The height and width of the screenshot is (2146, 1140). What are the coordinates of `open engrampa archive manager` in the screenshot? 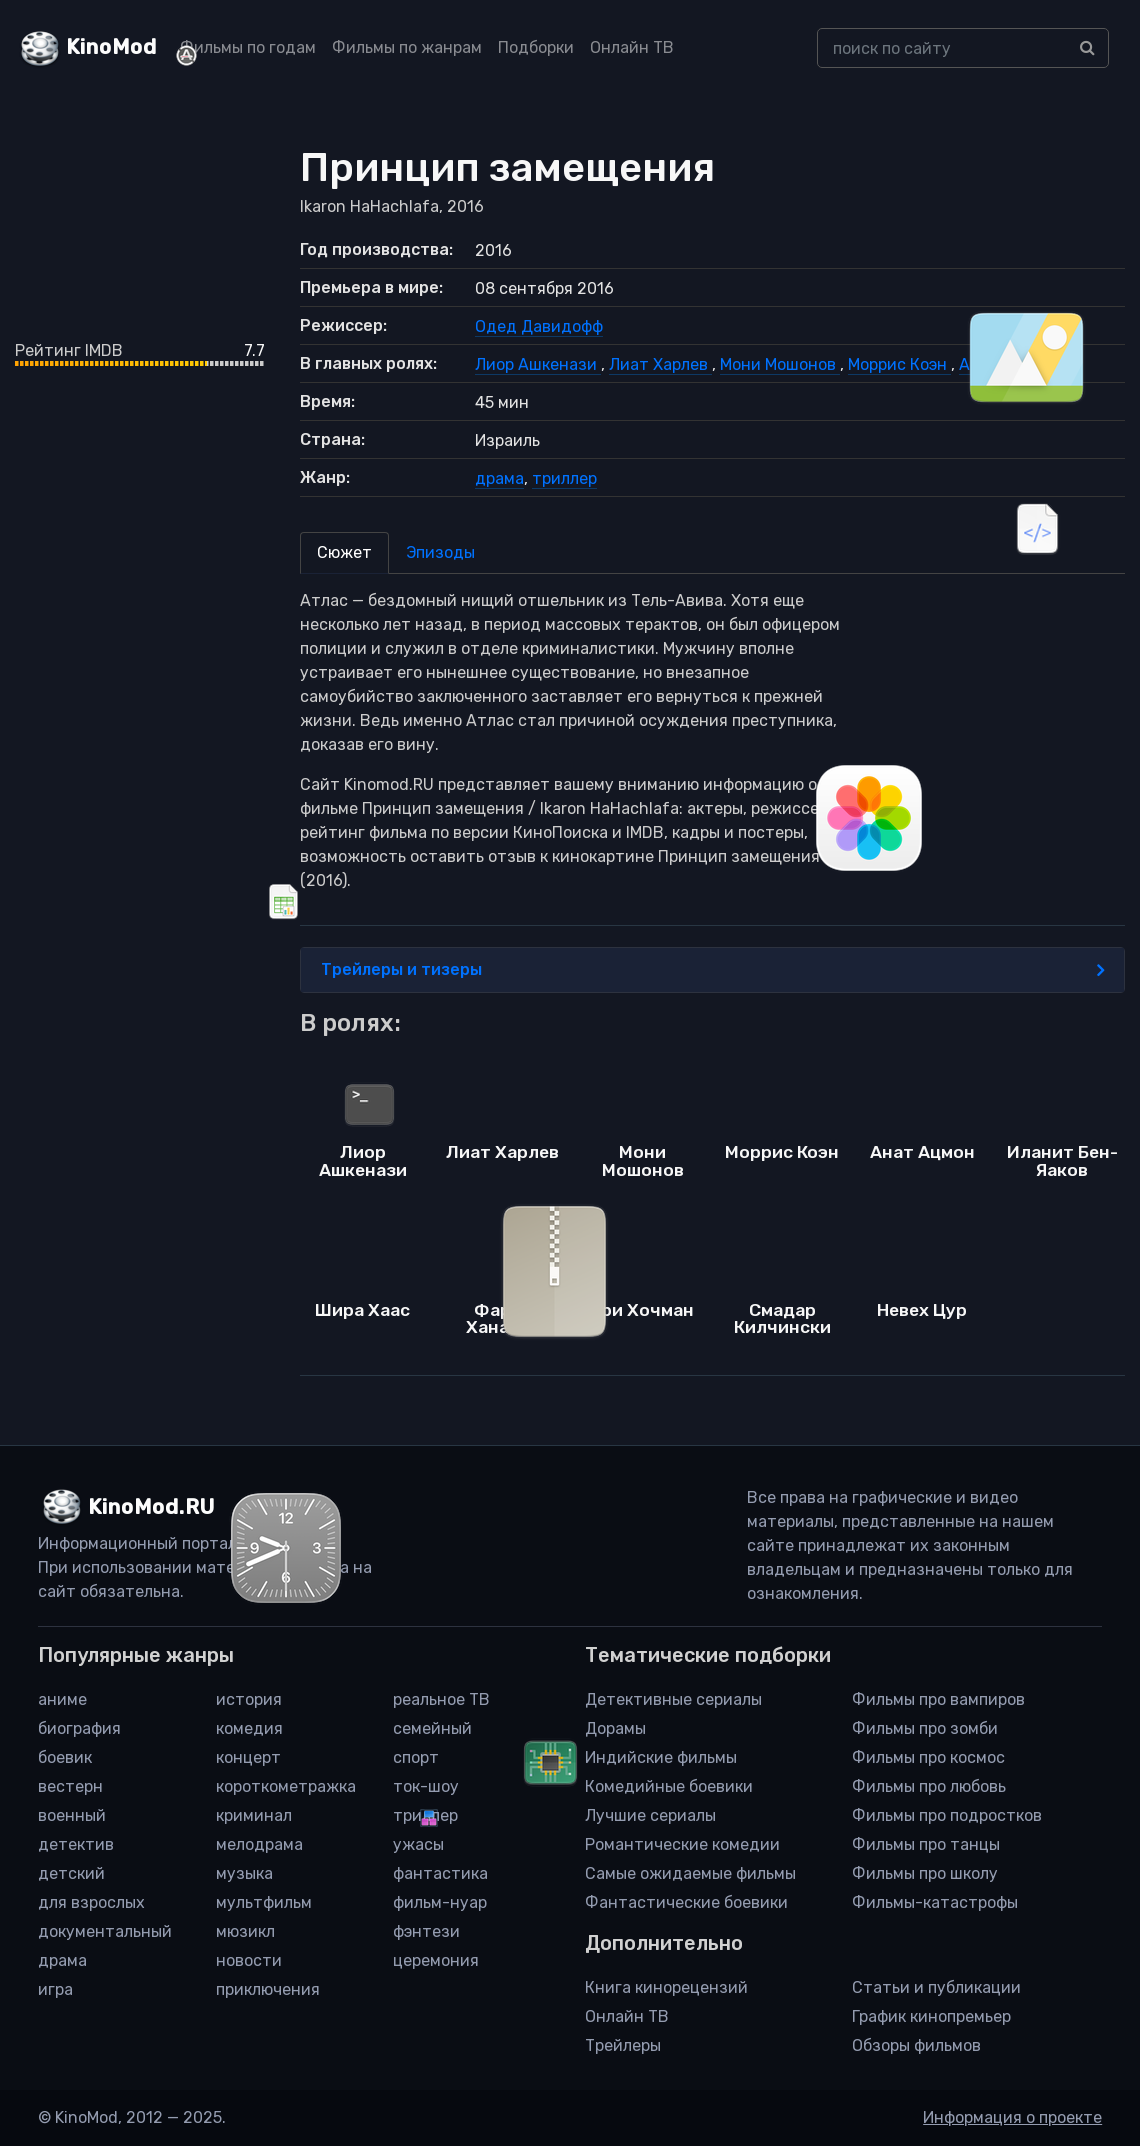 It's located at (554, 1271).